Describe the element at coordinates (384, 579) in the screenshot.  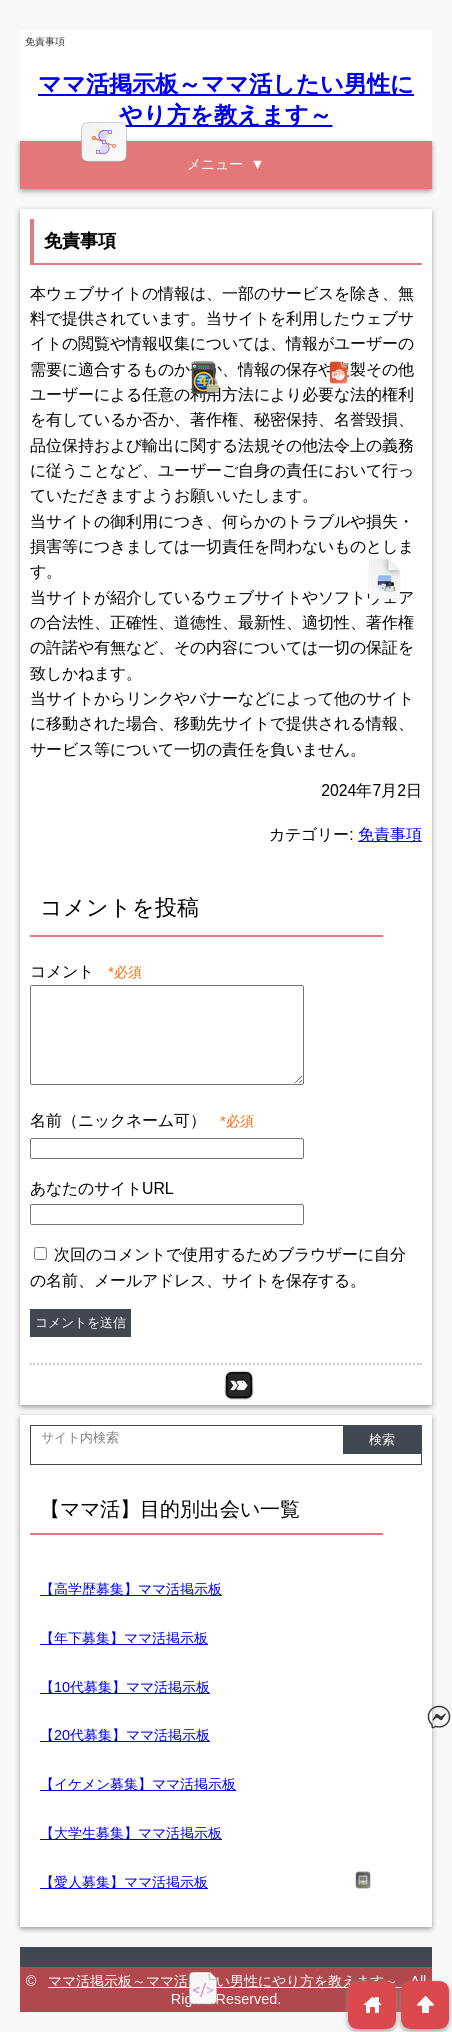
I see `a generic image file` at that location.